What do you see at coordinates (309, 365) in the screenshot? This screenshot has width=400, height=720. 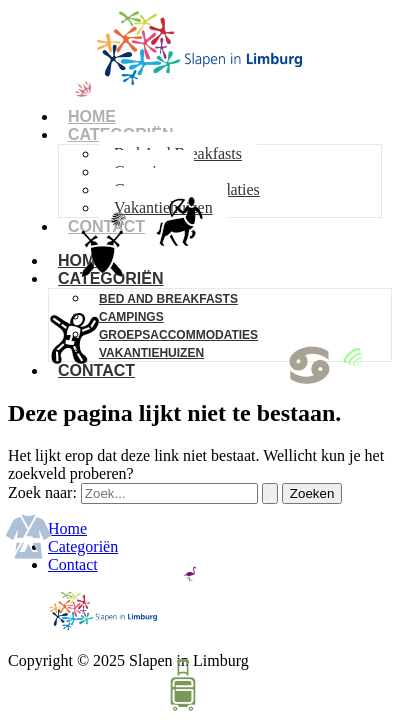 I see `view cancer zodiac sign information` at bounding box center [309, 365].